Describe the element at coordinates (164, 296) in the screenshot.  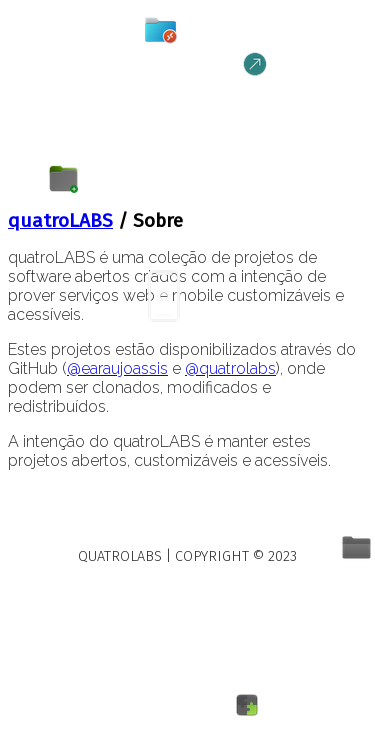
I see `indicates kde connect is running in the system tray` at that location.